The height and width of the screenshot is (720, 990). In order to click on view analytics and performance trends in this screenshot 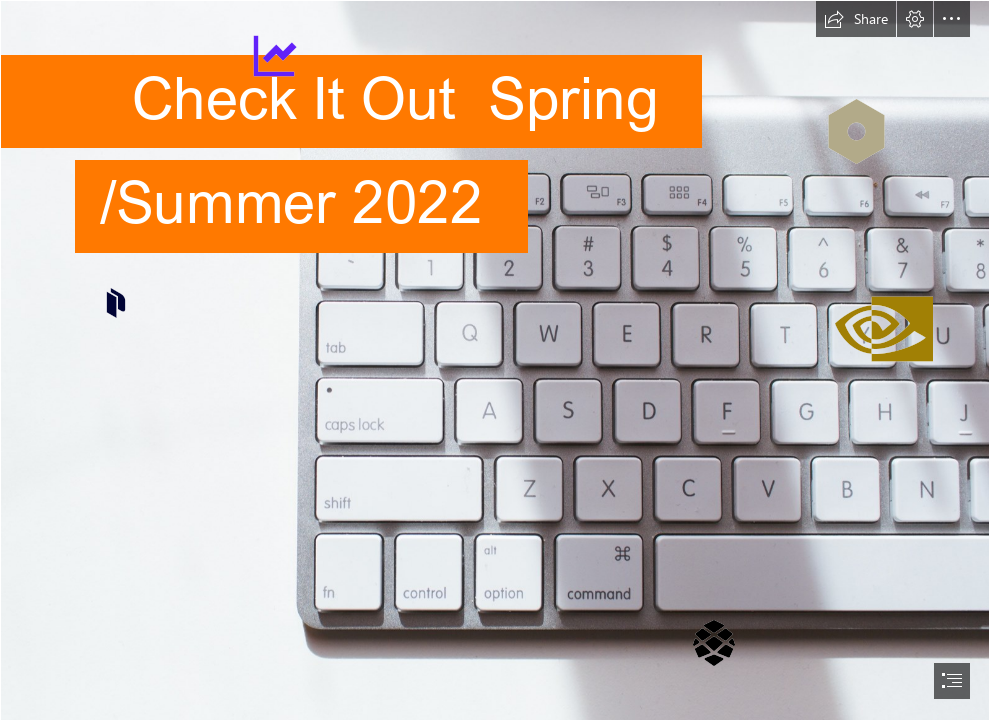, I will do `click(274, 56)`.